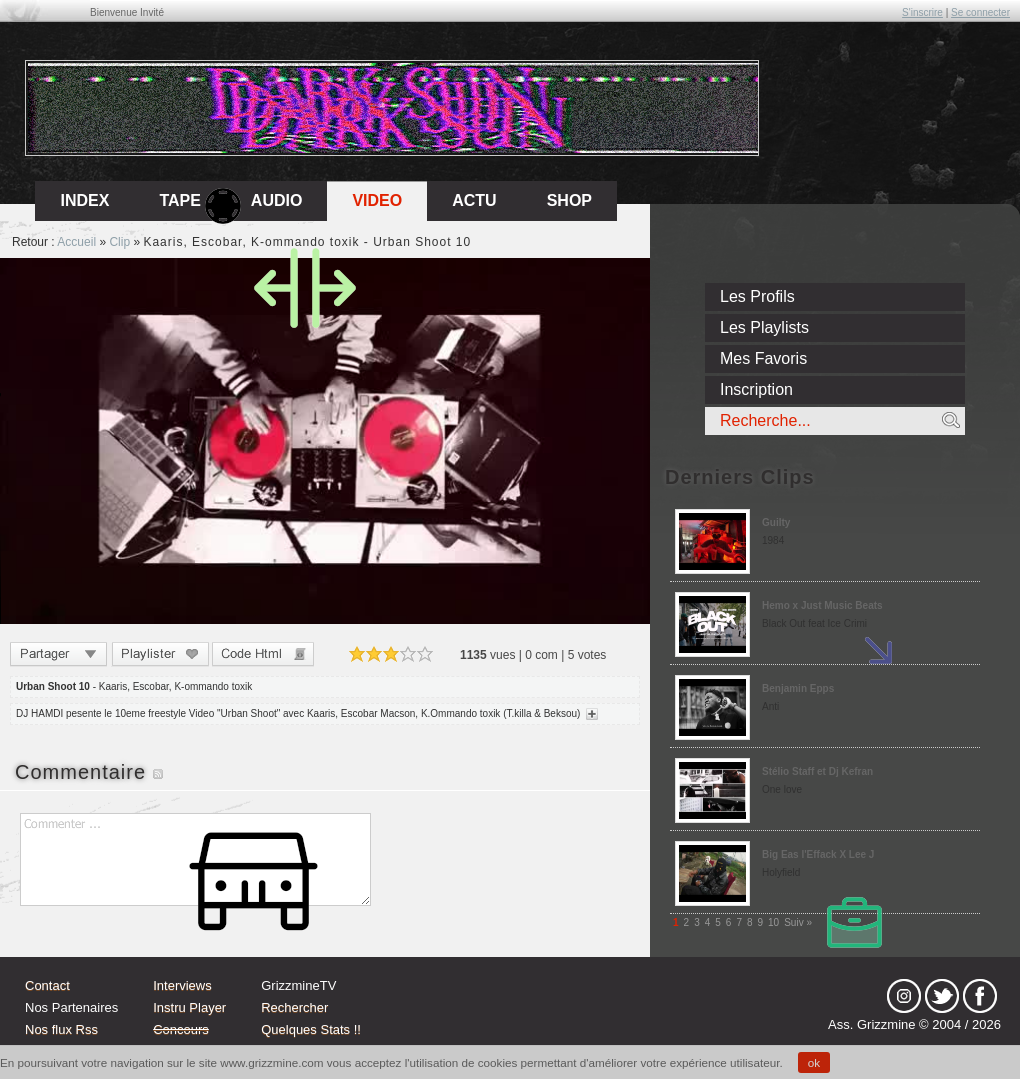  I want to click on select jeep or off-road vehicle type, so click(253, 883).